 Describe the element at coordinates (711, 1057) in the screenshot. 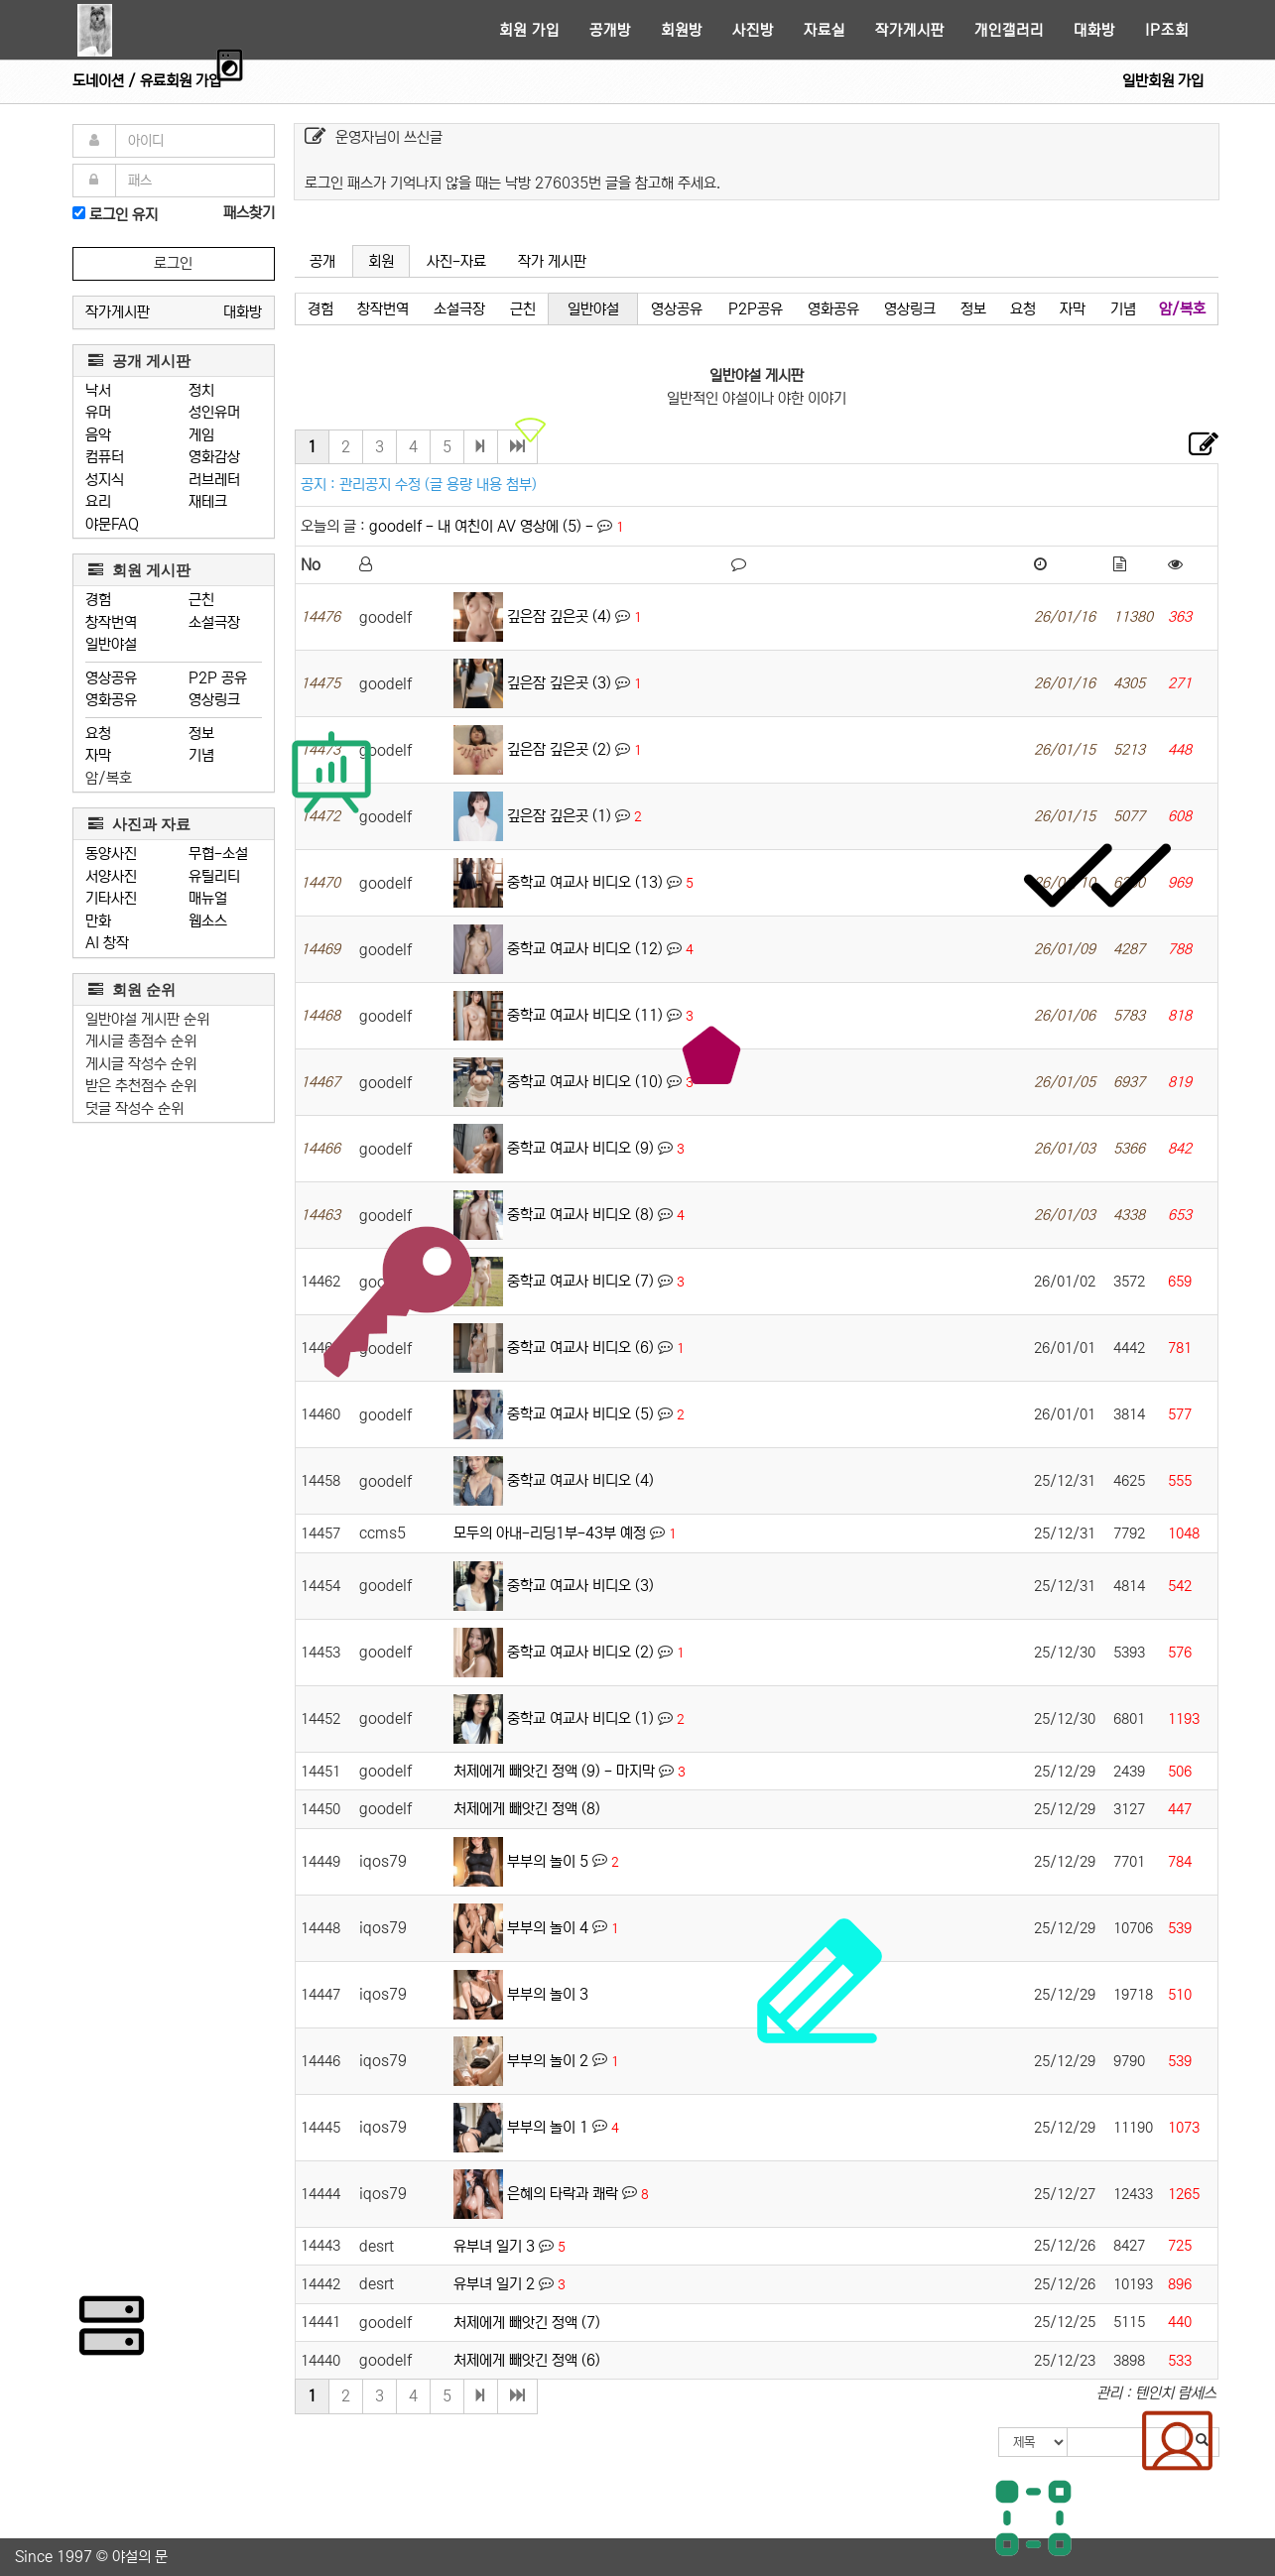

I see `indicates a pentagon shape or geometric element` at that location.